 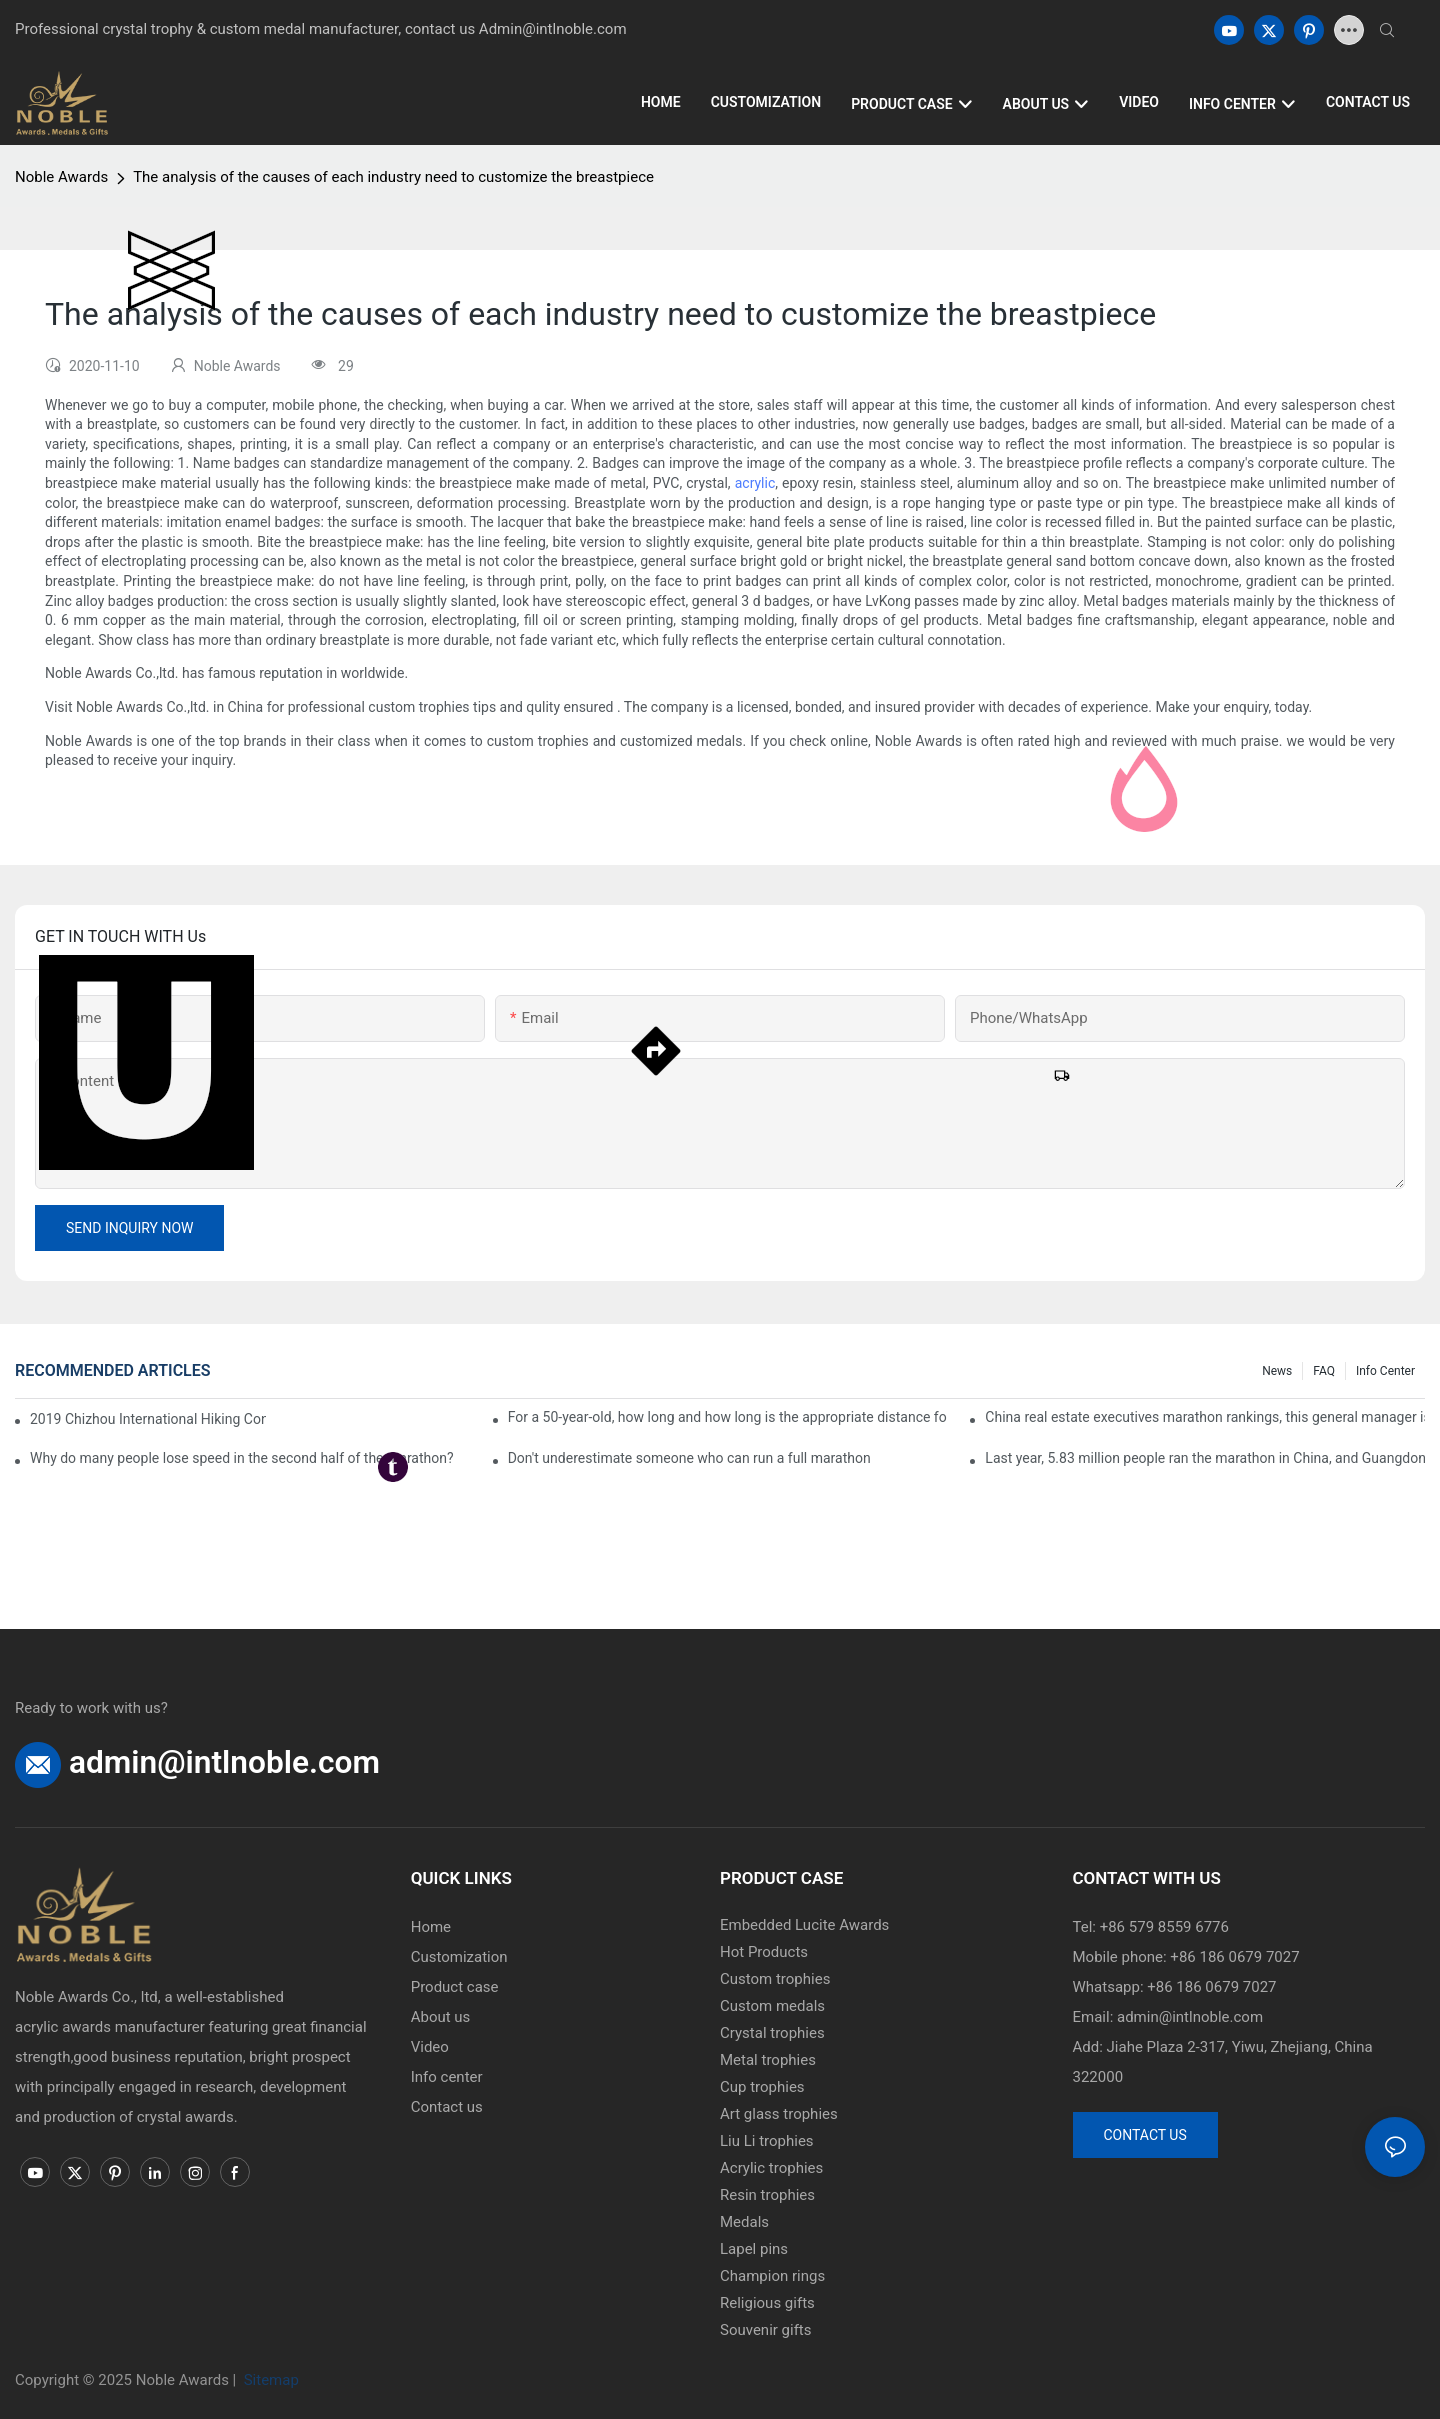 What do you see at coordinates (656, 1051) in the screenshot?
I see `get directions to this location` at bounding box center [656, 1051].